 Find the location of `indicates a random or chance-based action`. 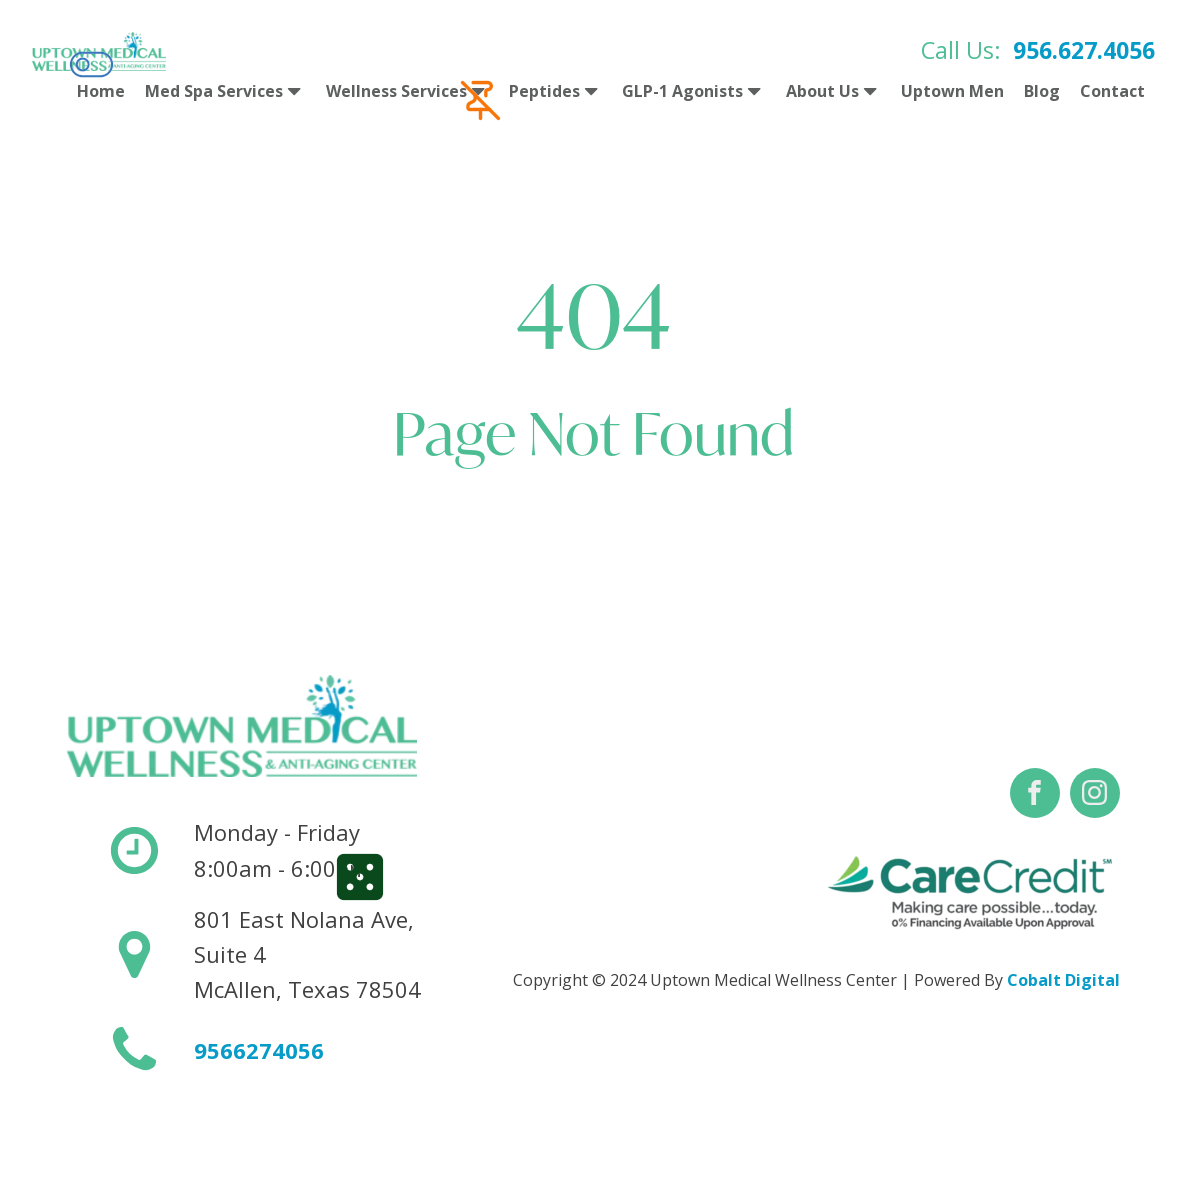

indicates a random or chance-based action is located at coordinates (360, 877).